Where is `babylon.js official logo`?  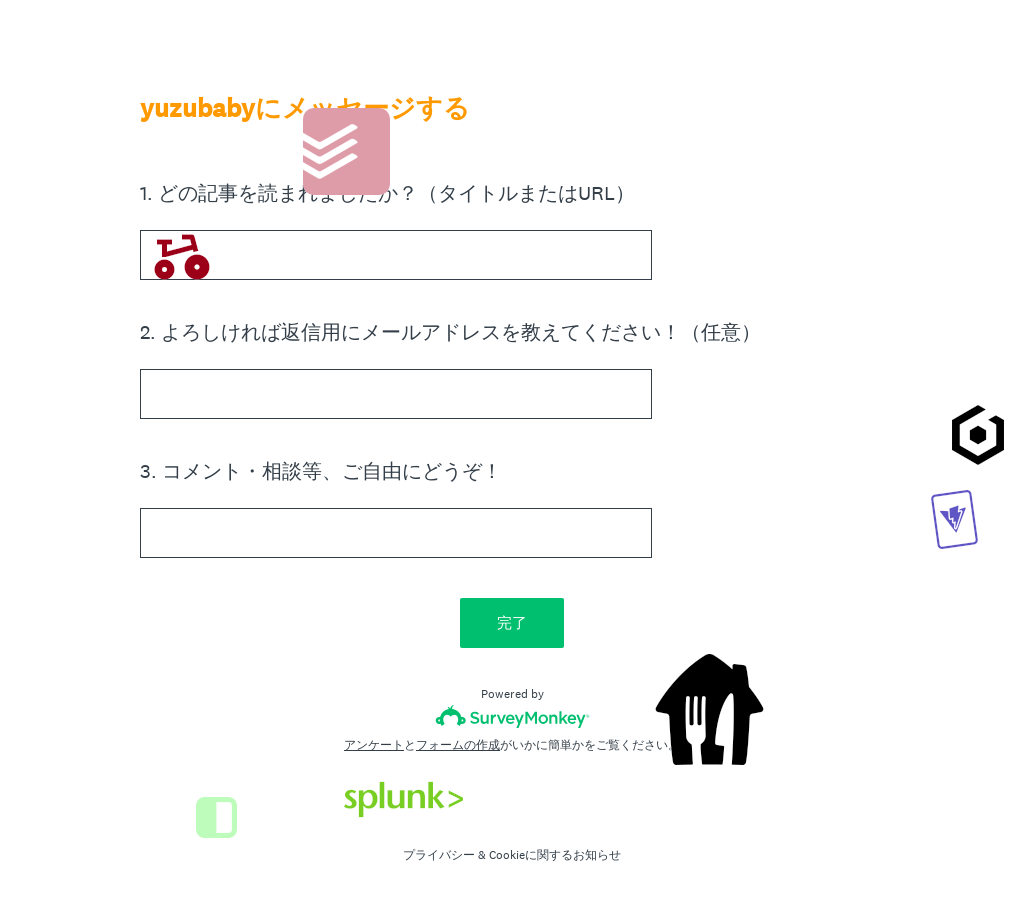 babylon.js official logo is located at coordinates (978, 435).